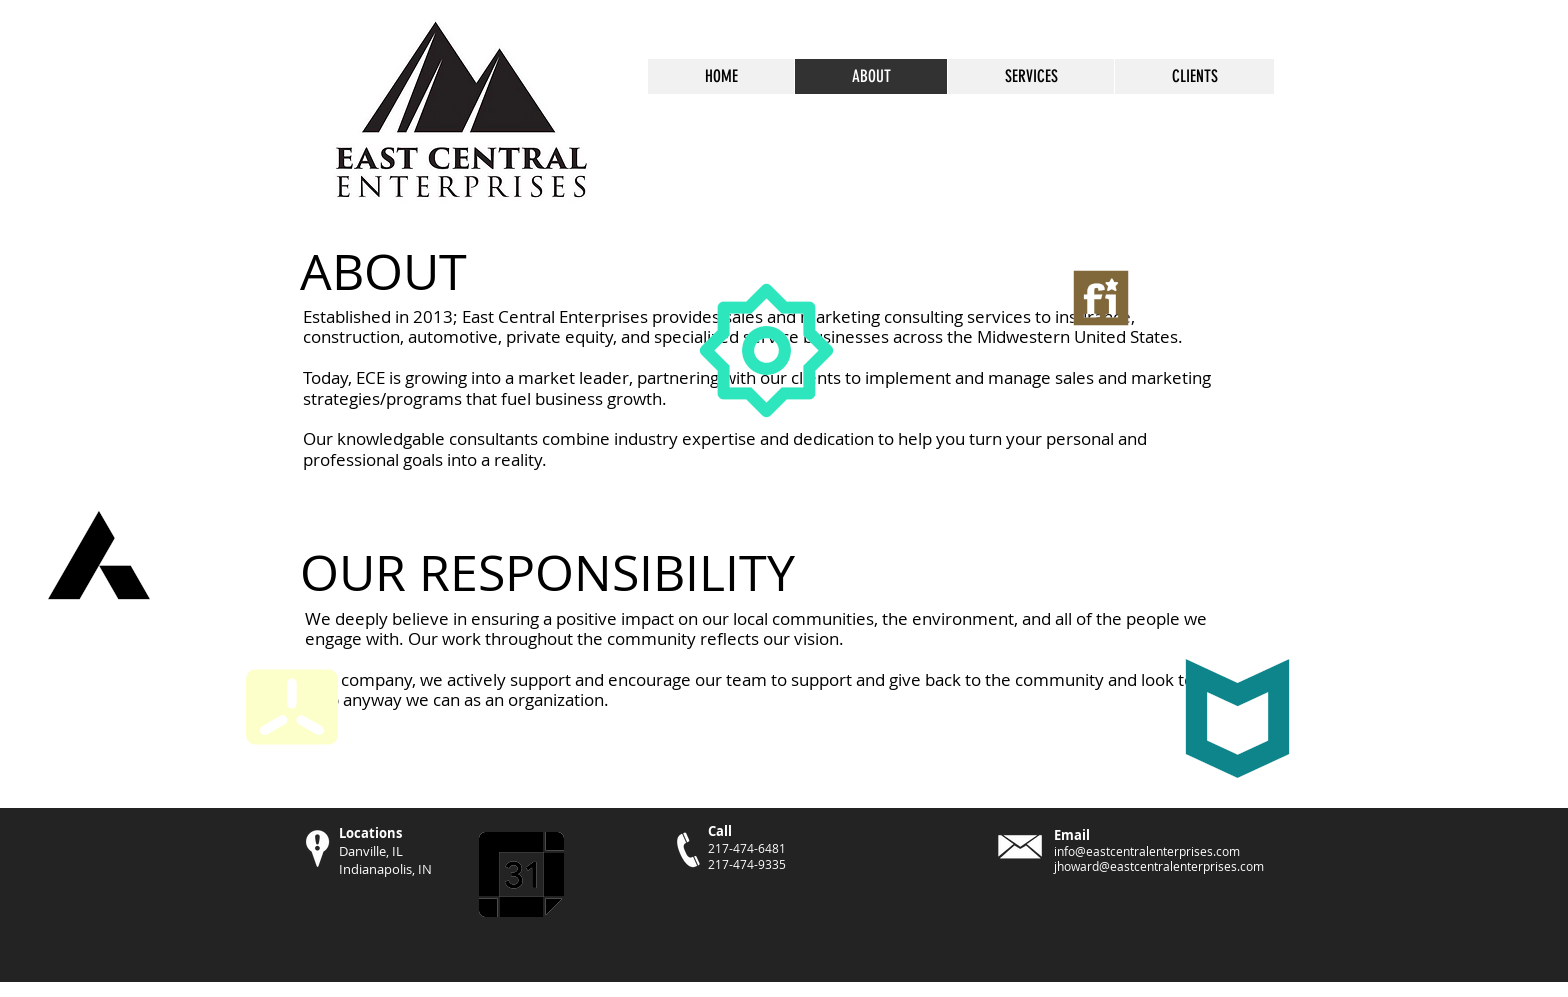 The image size is (1568, 997). Describe the element at coordinates (292, 707) in the screenshot. I see `k3s lightweight kubernetes distribution logo` at that location.